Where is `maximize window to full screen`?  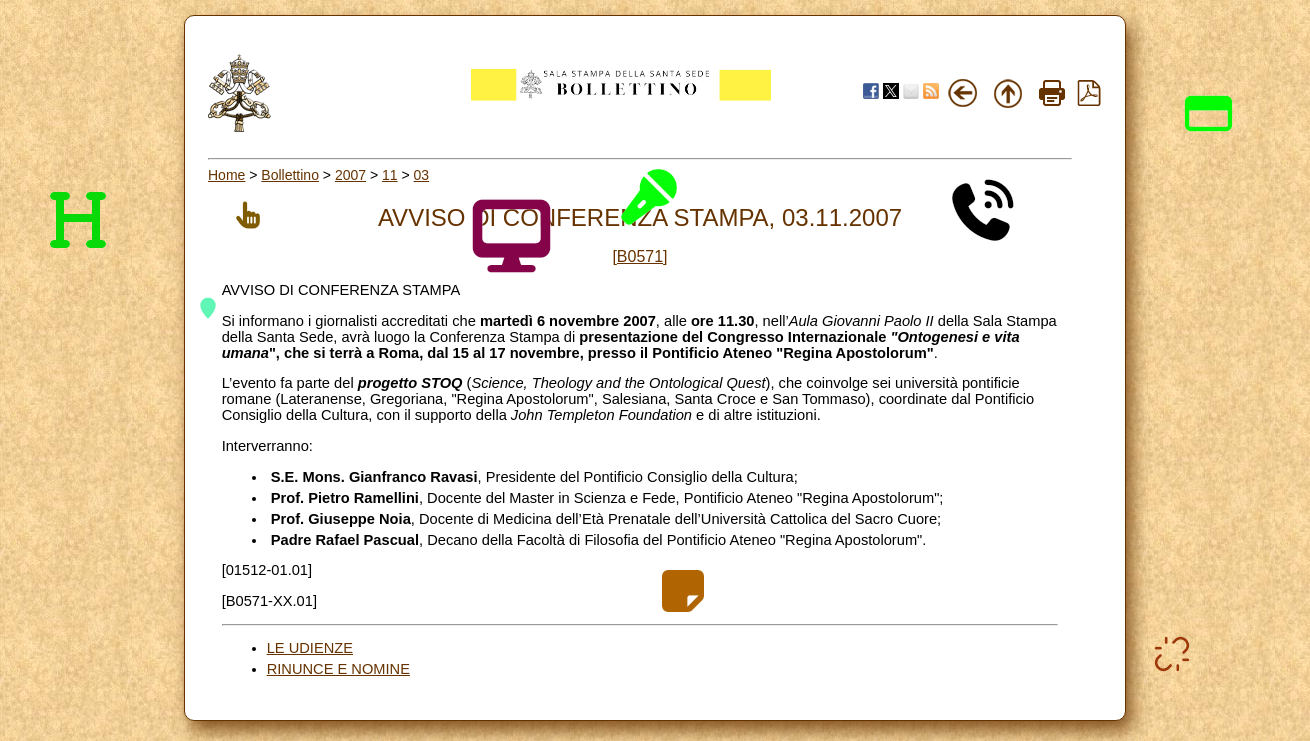
maximize window to full screen is located at coordinates (1208, 113).